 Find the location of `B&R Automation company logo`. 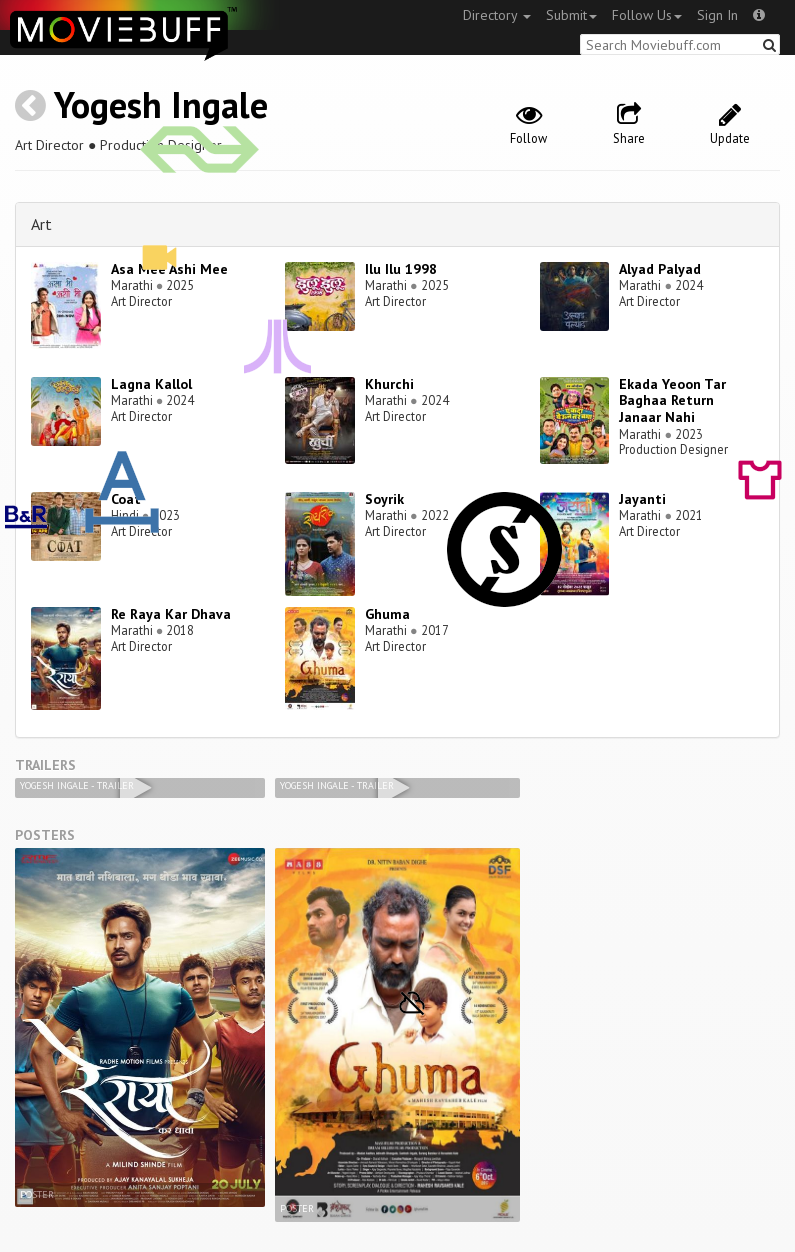

B&R Automation company logo is located at coordinates (26, 517).